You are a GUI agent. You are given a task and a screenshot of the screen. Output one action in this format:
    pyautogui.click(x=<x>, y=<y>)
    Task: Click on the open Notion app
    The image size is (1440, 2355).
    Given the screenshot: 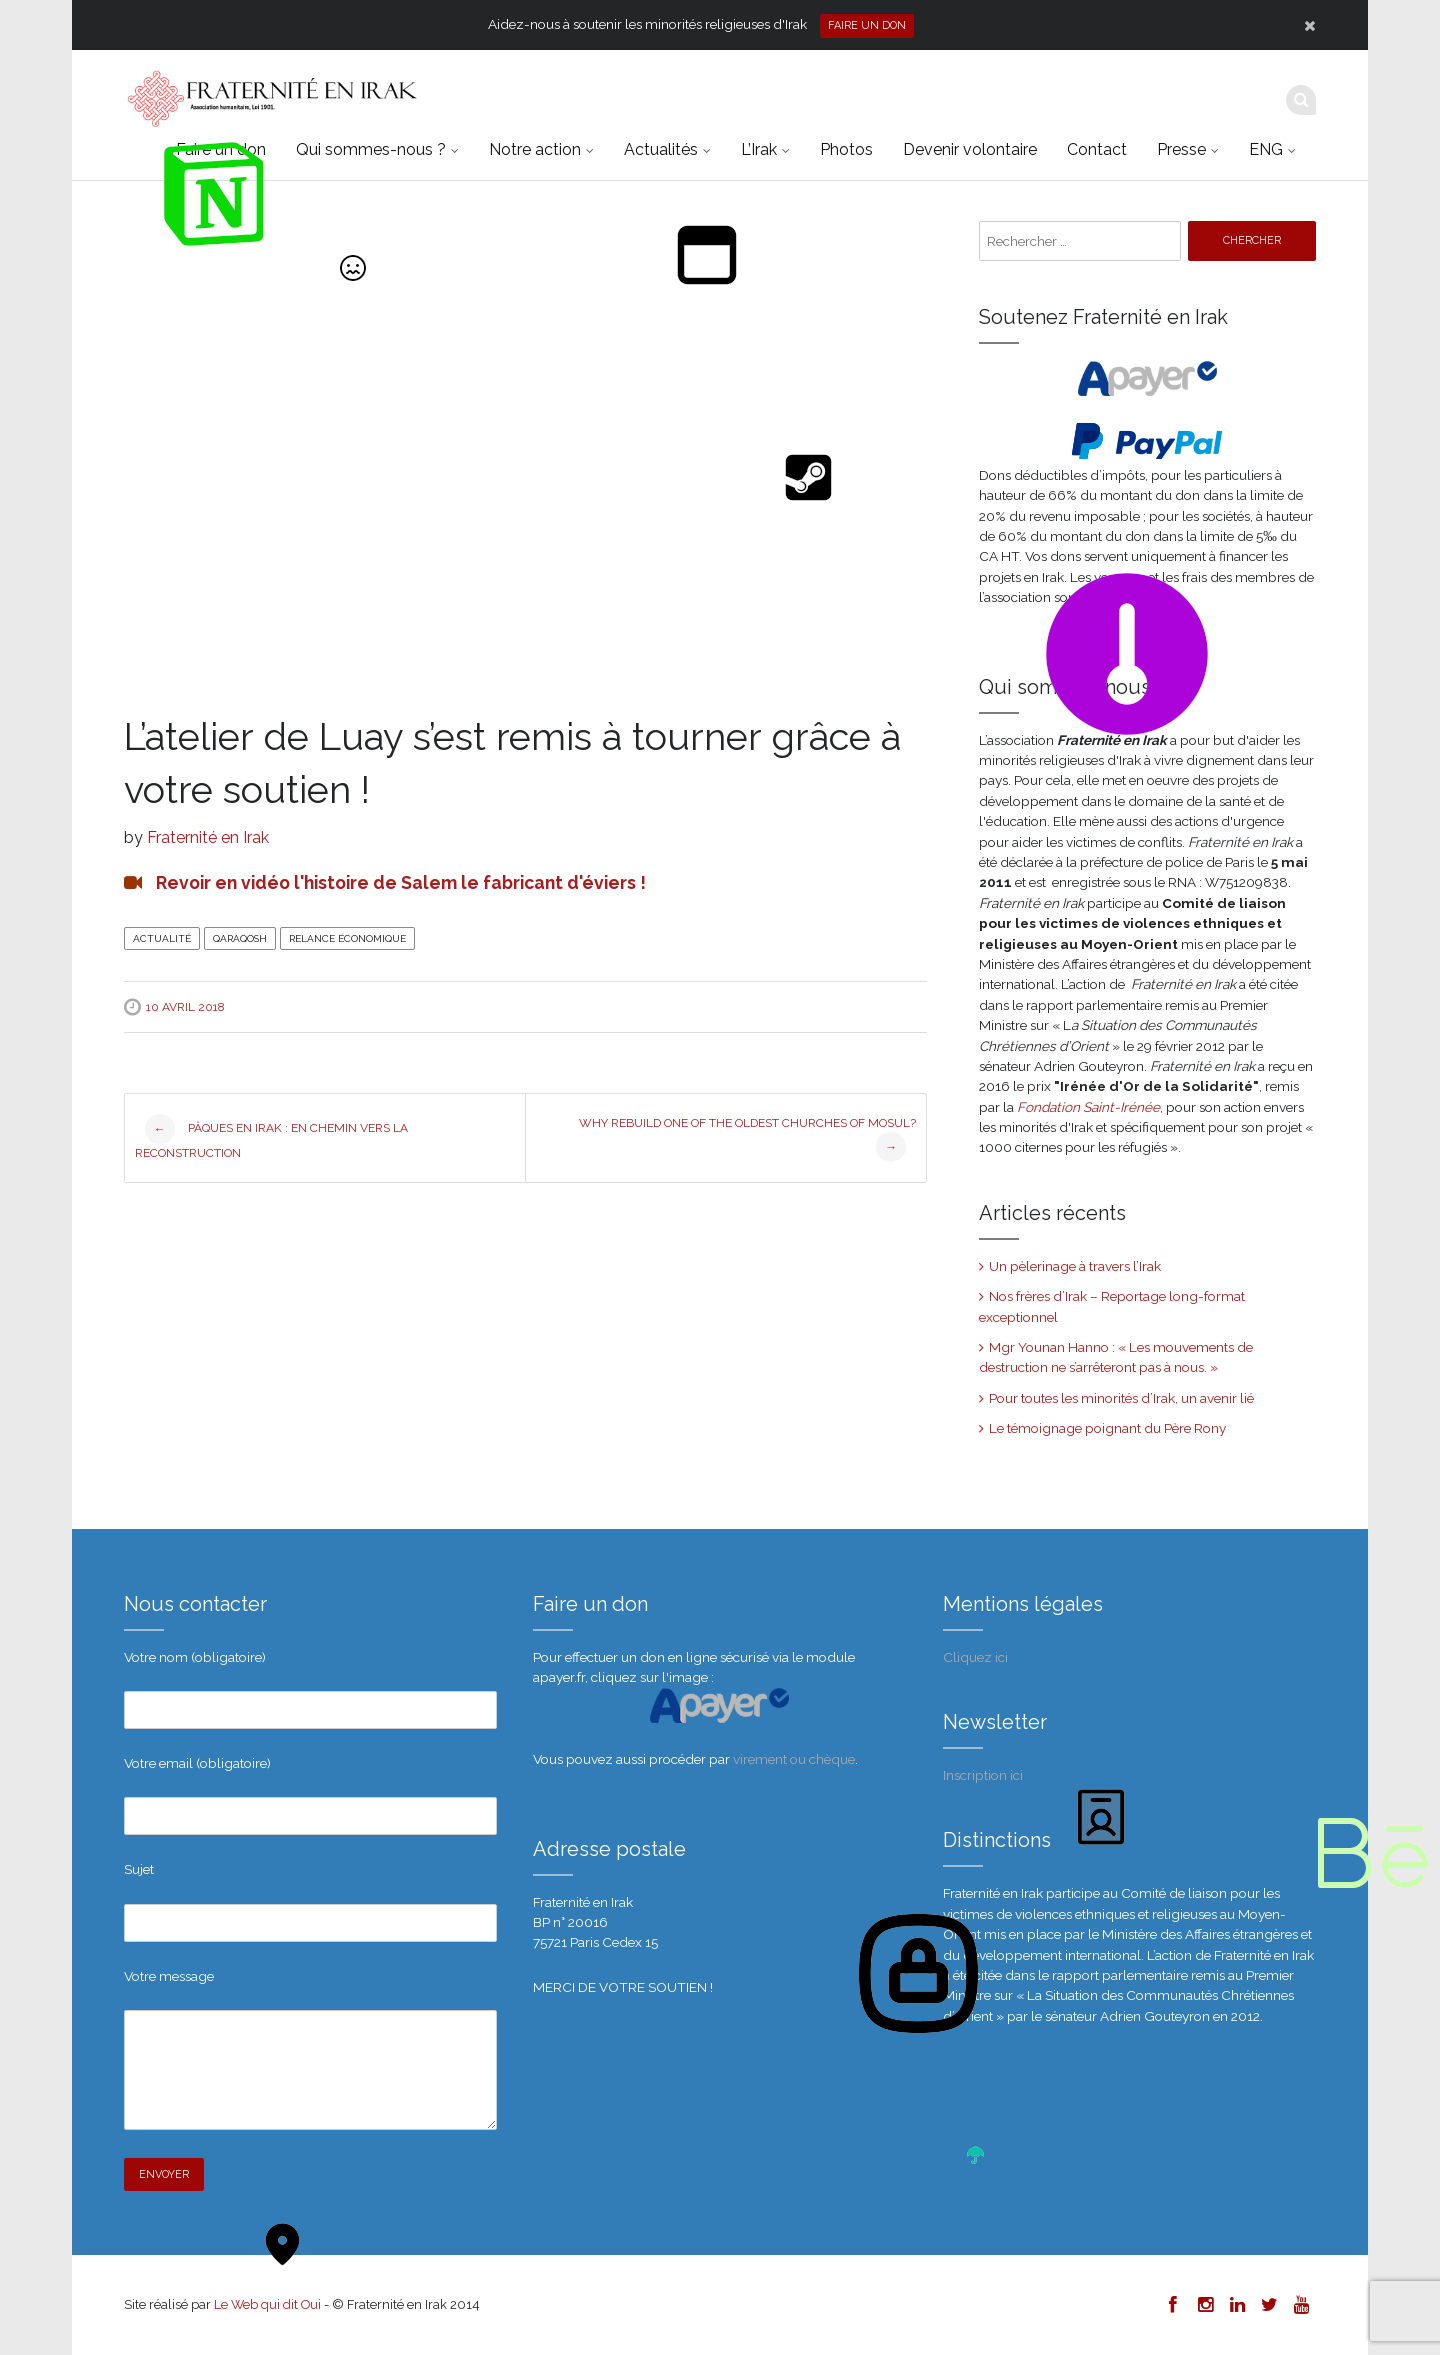 What is the action you would take?
    pyautogui.click(x=216, y=194)
    